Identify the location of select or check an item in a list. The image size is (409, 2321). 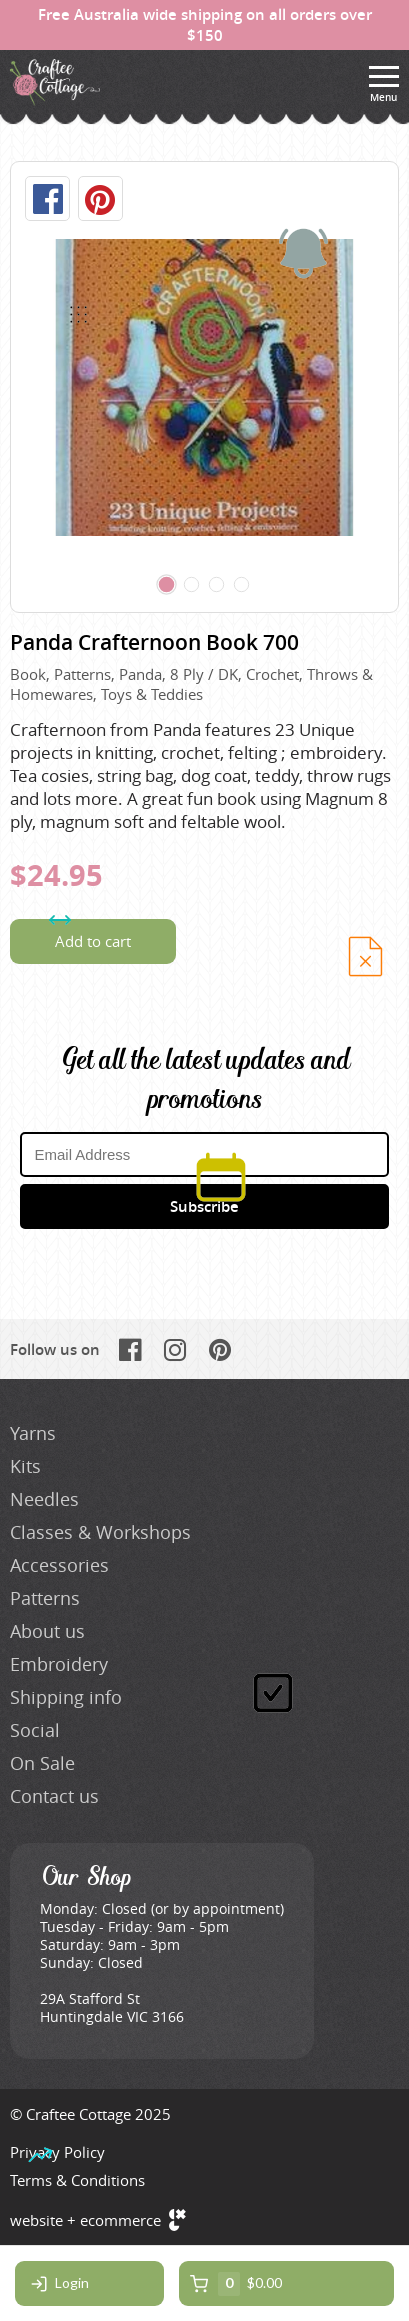
(273, 1693).